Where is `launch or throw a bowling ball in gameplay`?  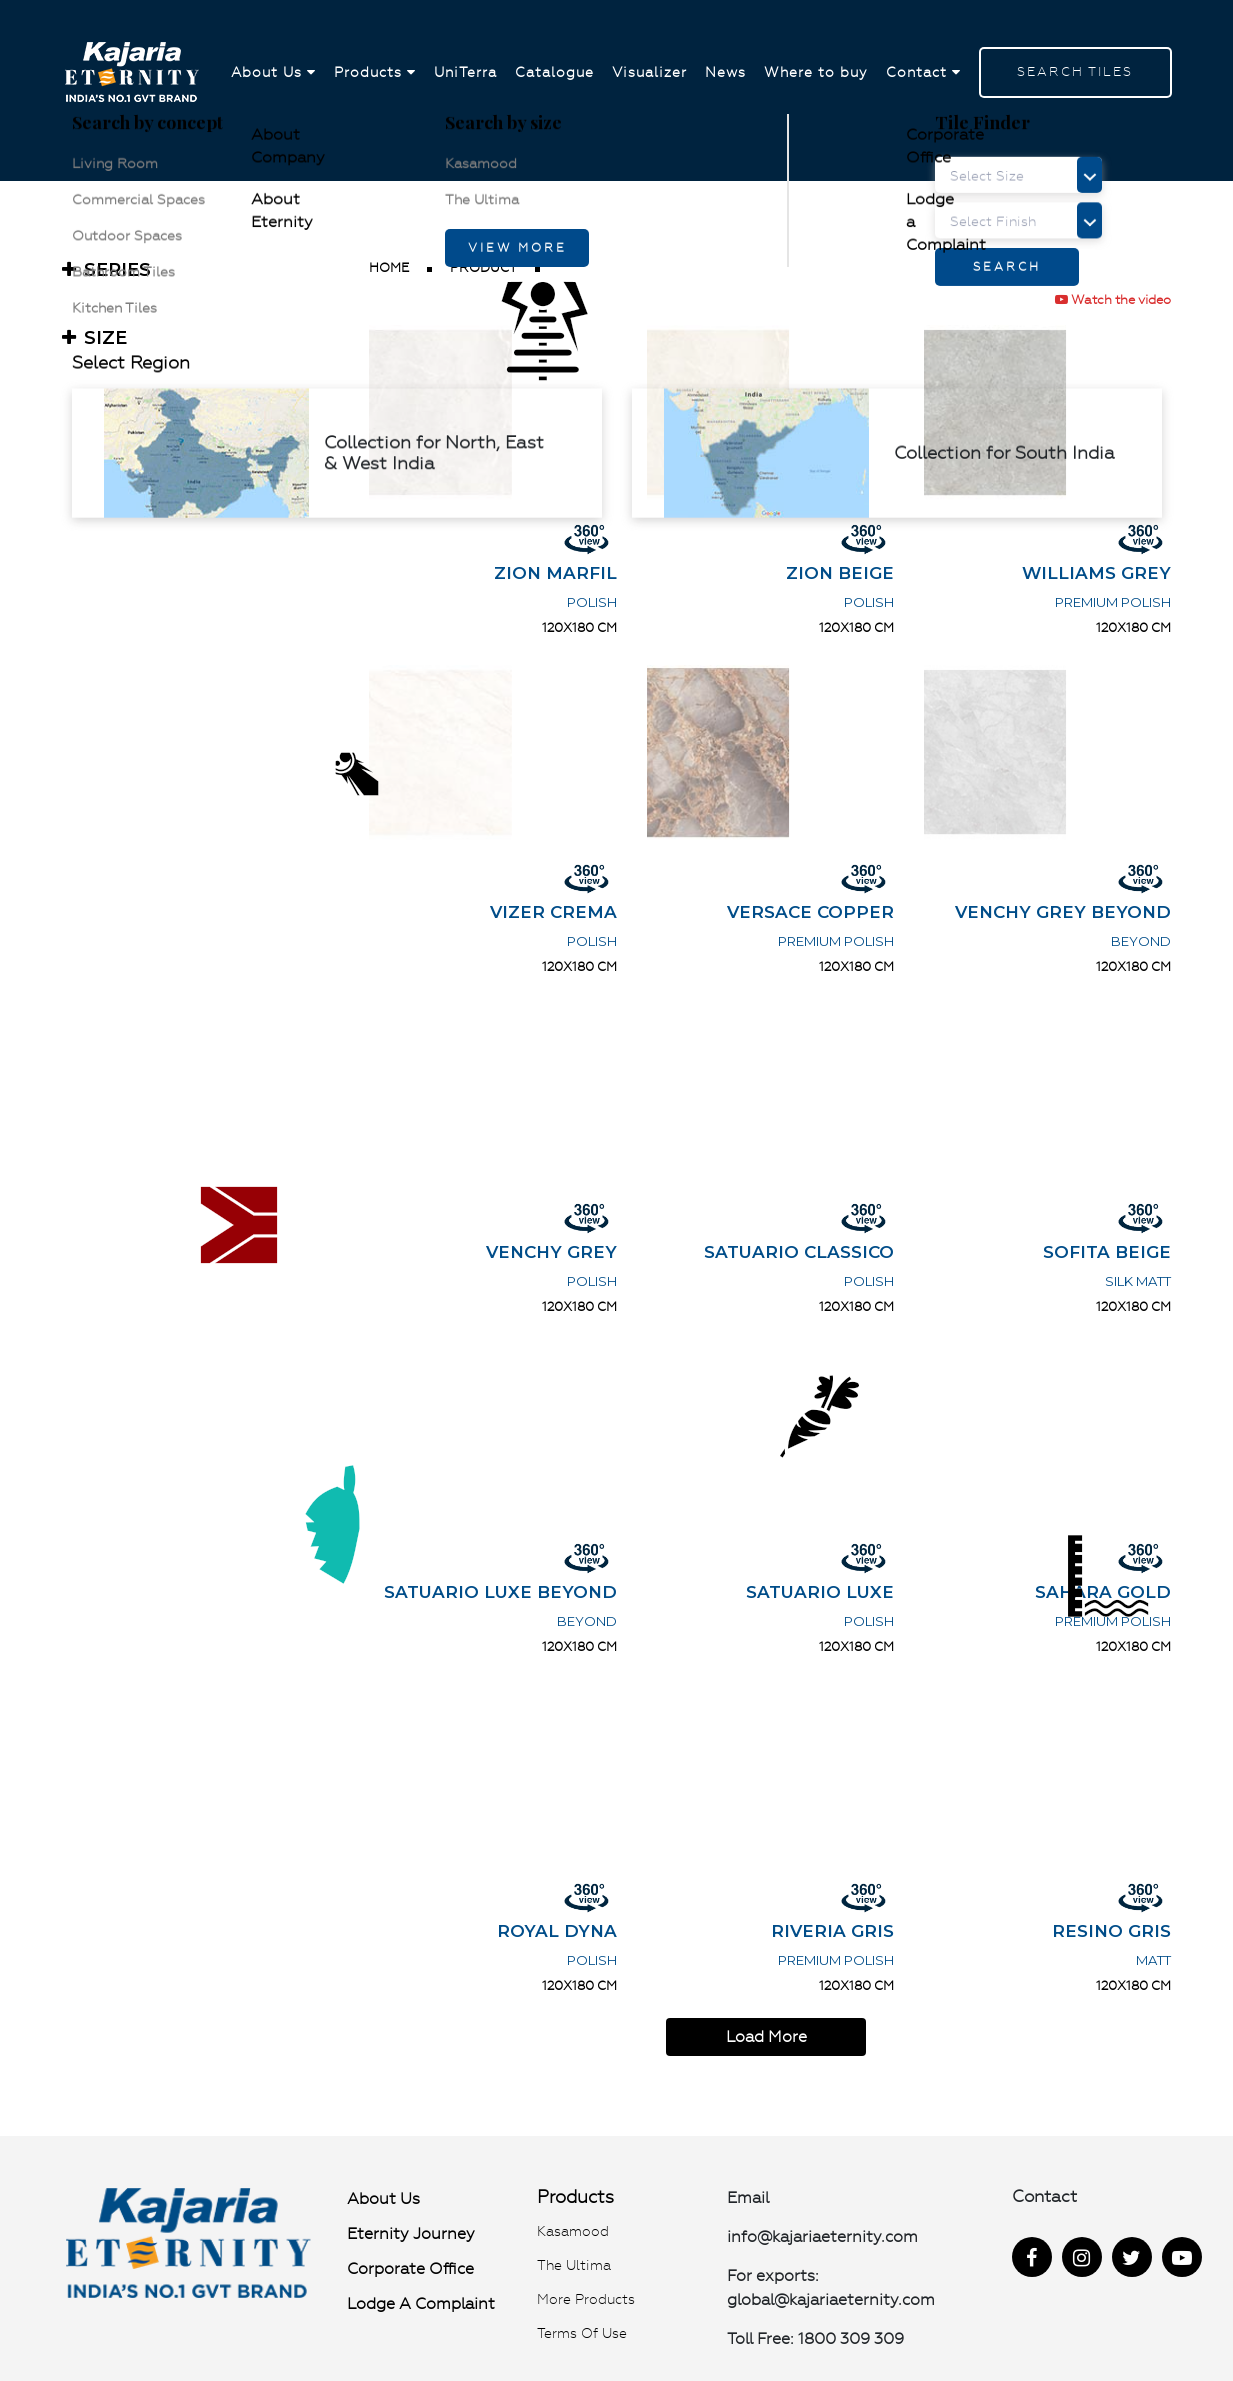
launch or throw a bowling ball in gameplay is located at coordinates (357, 774).